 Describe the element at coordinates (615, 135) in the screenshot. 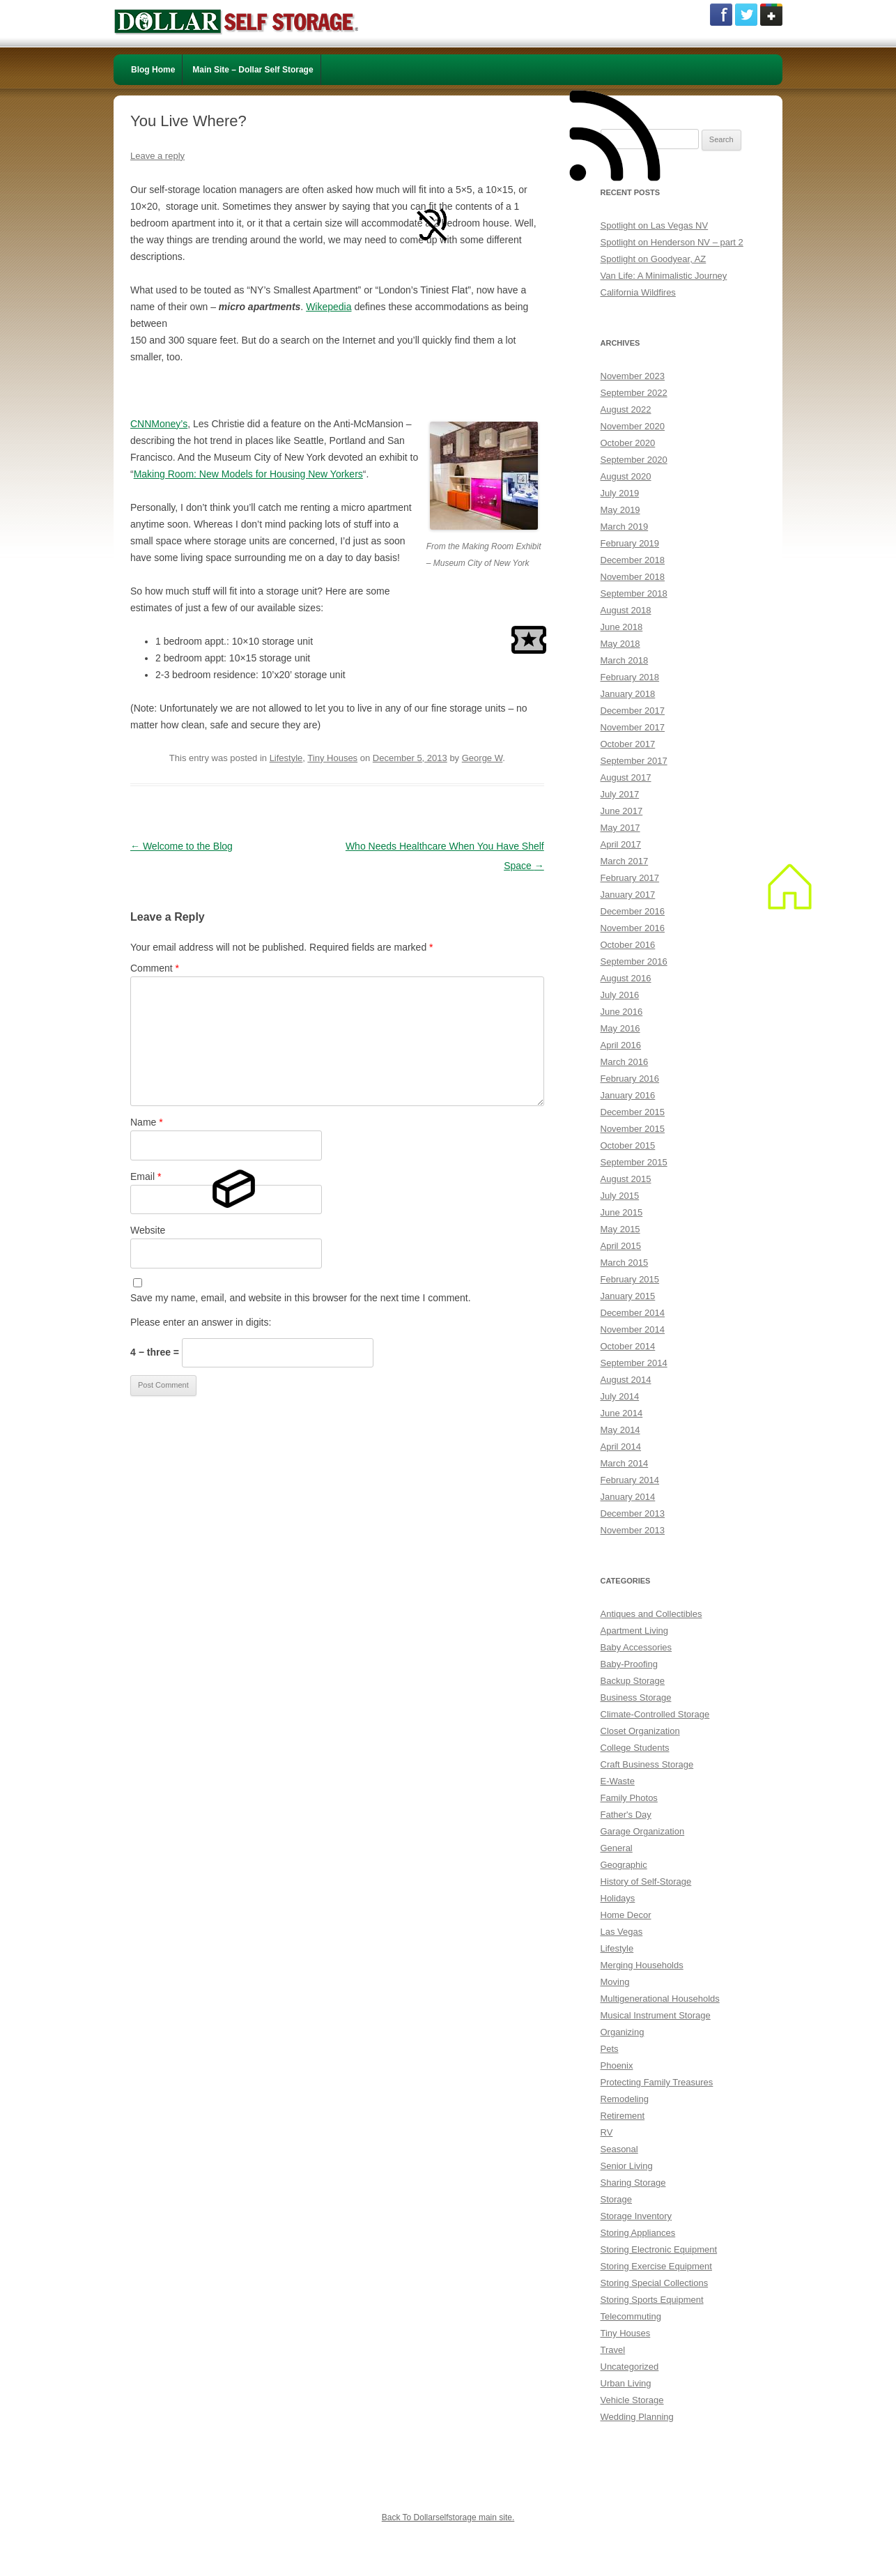

I see `subscribe to RSS feed` at that location.